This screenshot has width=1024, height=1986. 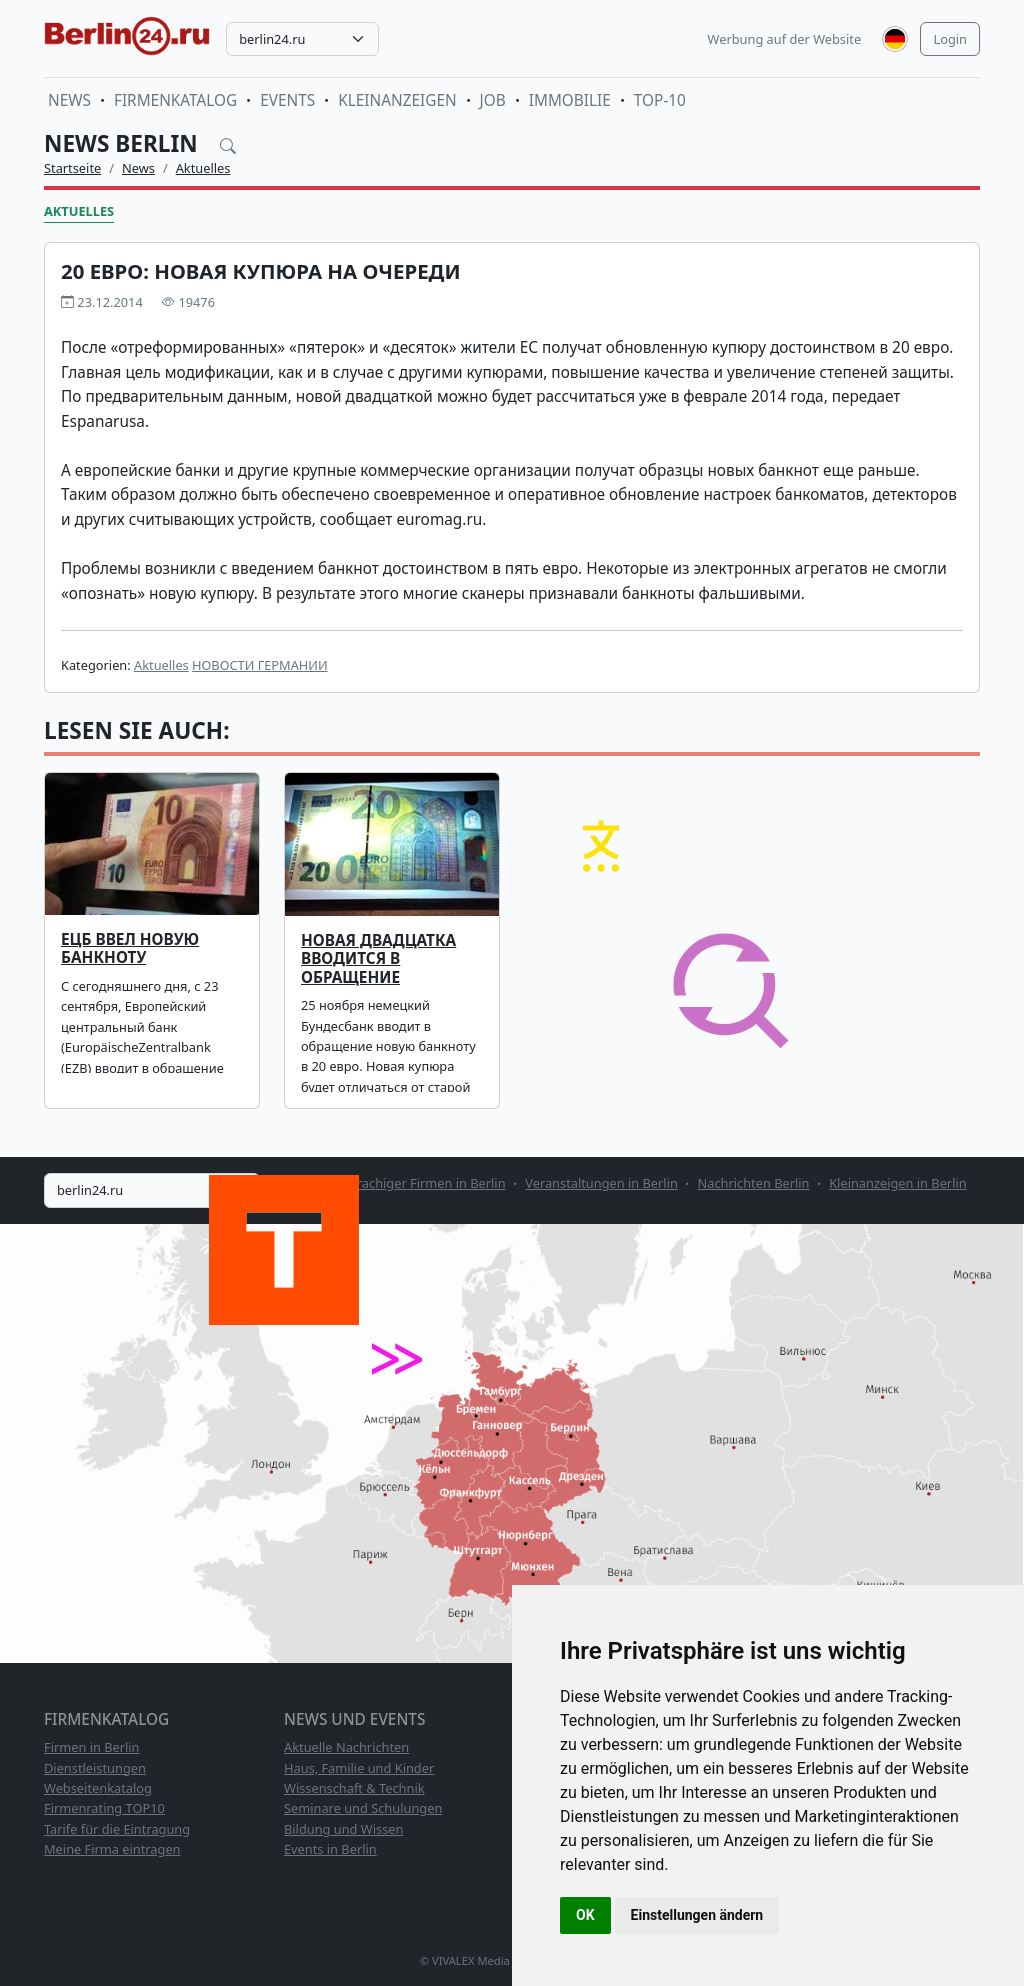 I want to click on cobalt app or service logo, so click(x=397, y=1359).